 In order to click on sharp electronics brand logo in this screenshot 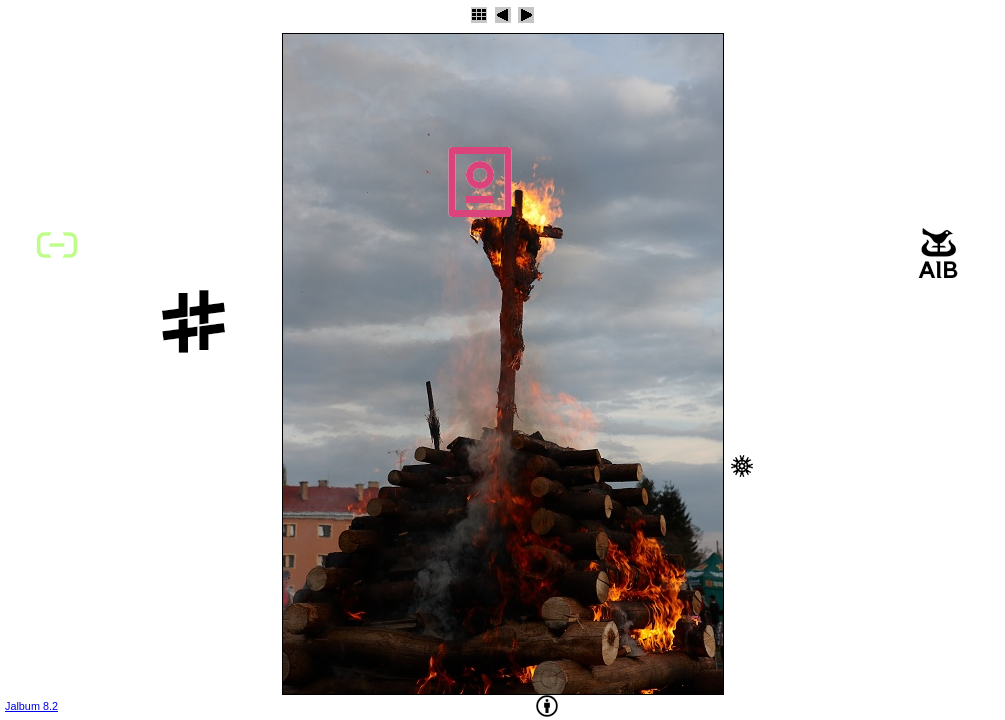, I will do `click(193, 321)`.